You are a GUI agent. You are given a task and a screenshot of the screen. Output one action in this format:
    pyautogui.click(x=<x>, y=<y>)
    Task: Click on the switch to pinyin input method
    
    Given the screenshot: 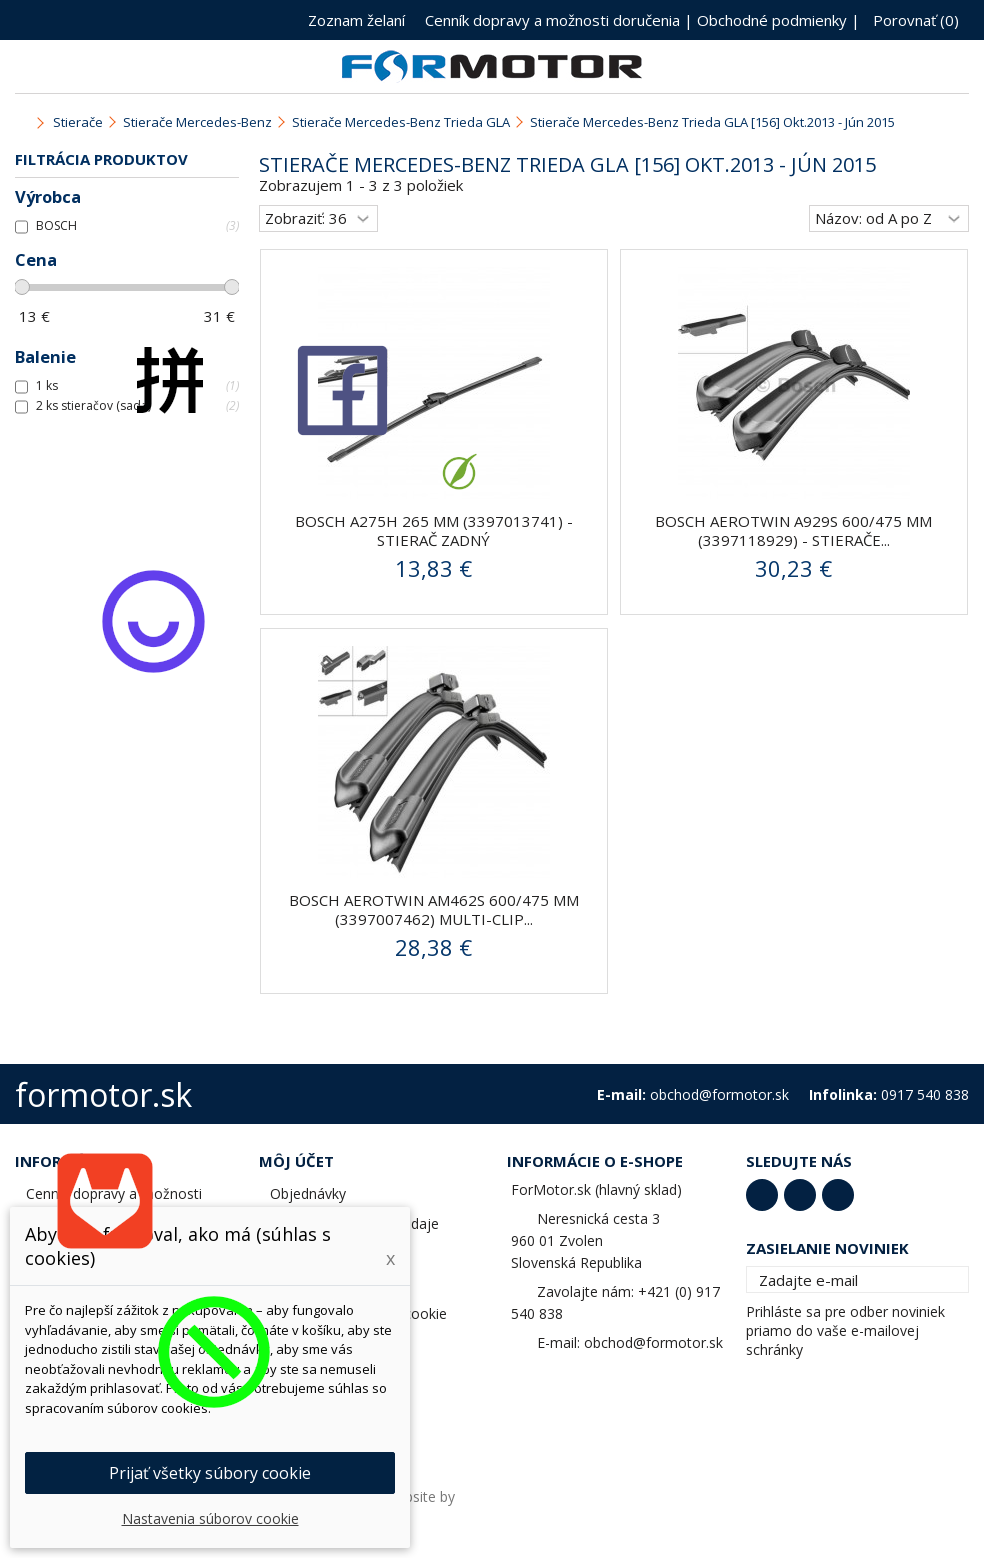 What is the action you would take?
    pyautogui.click(x=170, y=380)
    